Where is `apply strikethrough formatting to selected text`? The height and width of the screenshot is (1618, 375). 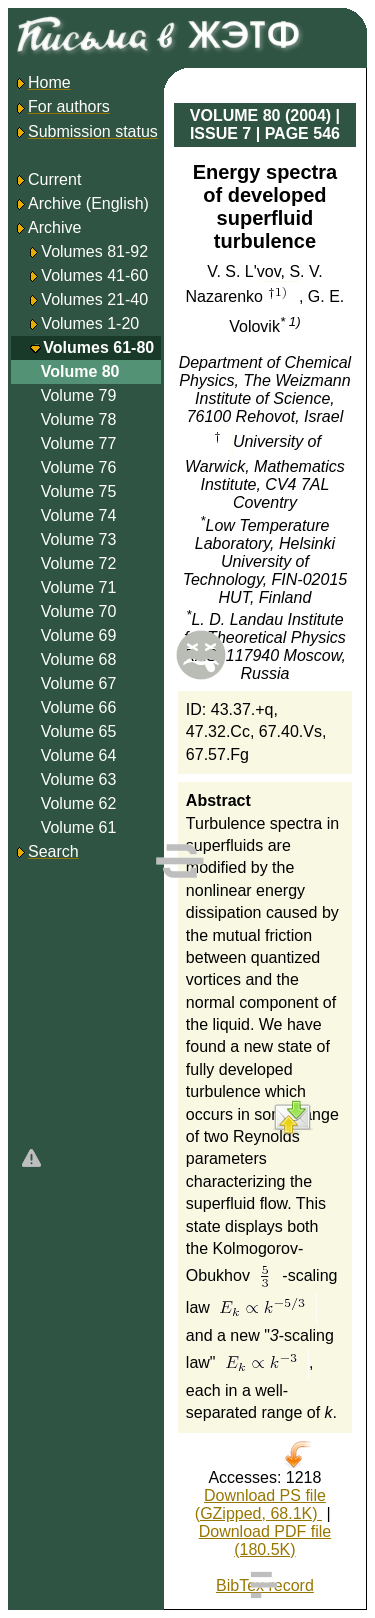
apply strikethrough formatting to selected text is located at coordinates (180, 861).